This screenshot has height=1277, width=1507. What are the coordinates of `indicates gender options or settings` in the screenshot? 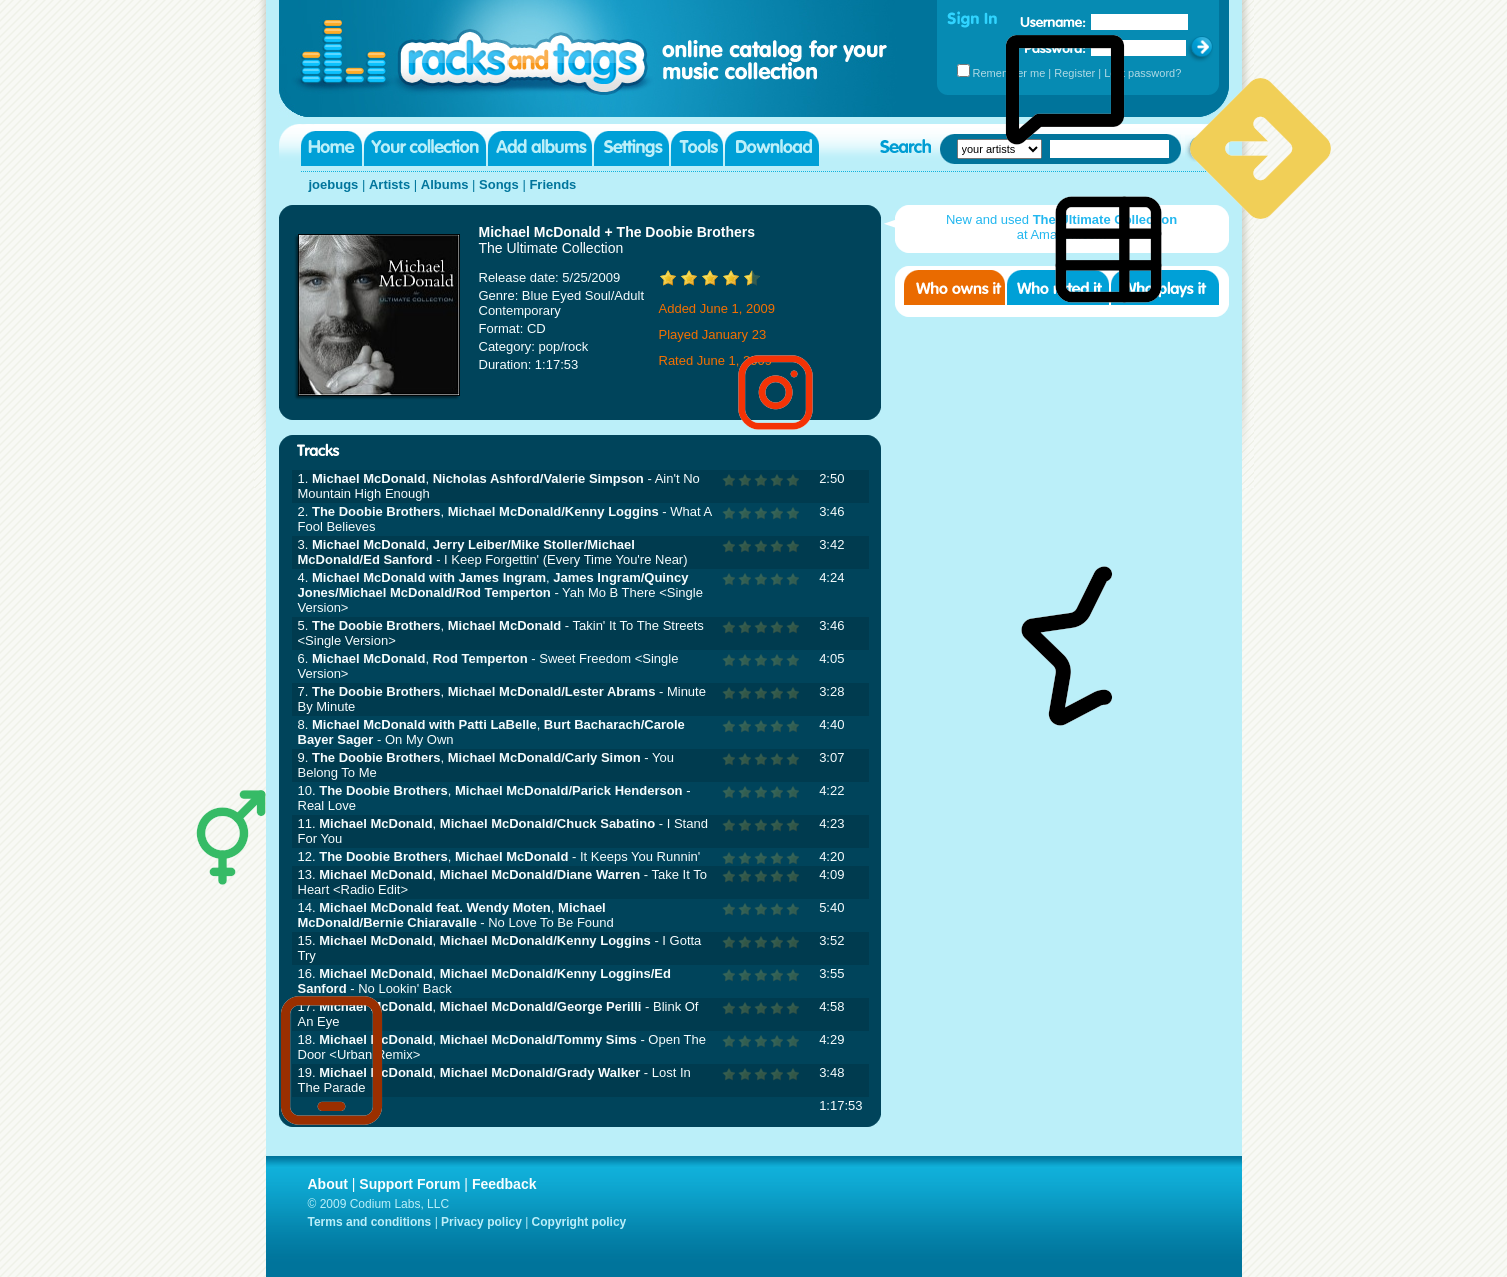 It's located at (222, 837).